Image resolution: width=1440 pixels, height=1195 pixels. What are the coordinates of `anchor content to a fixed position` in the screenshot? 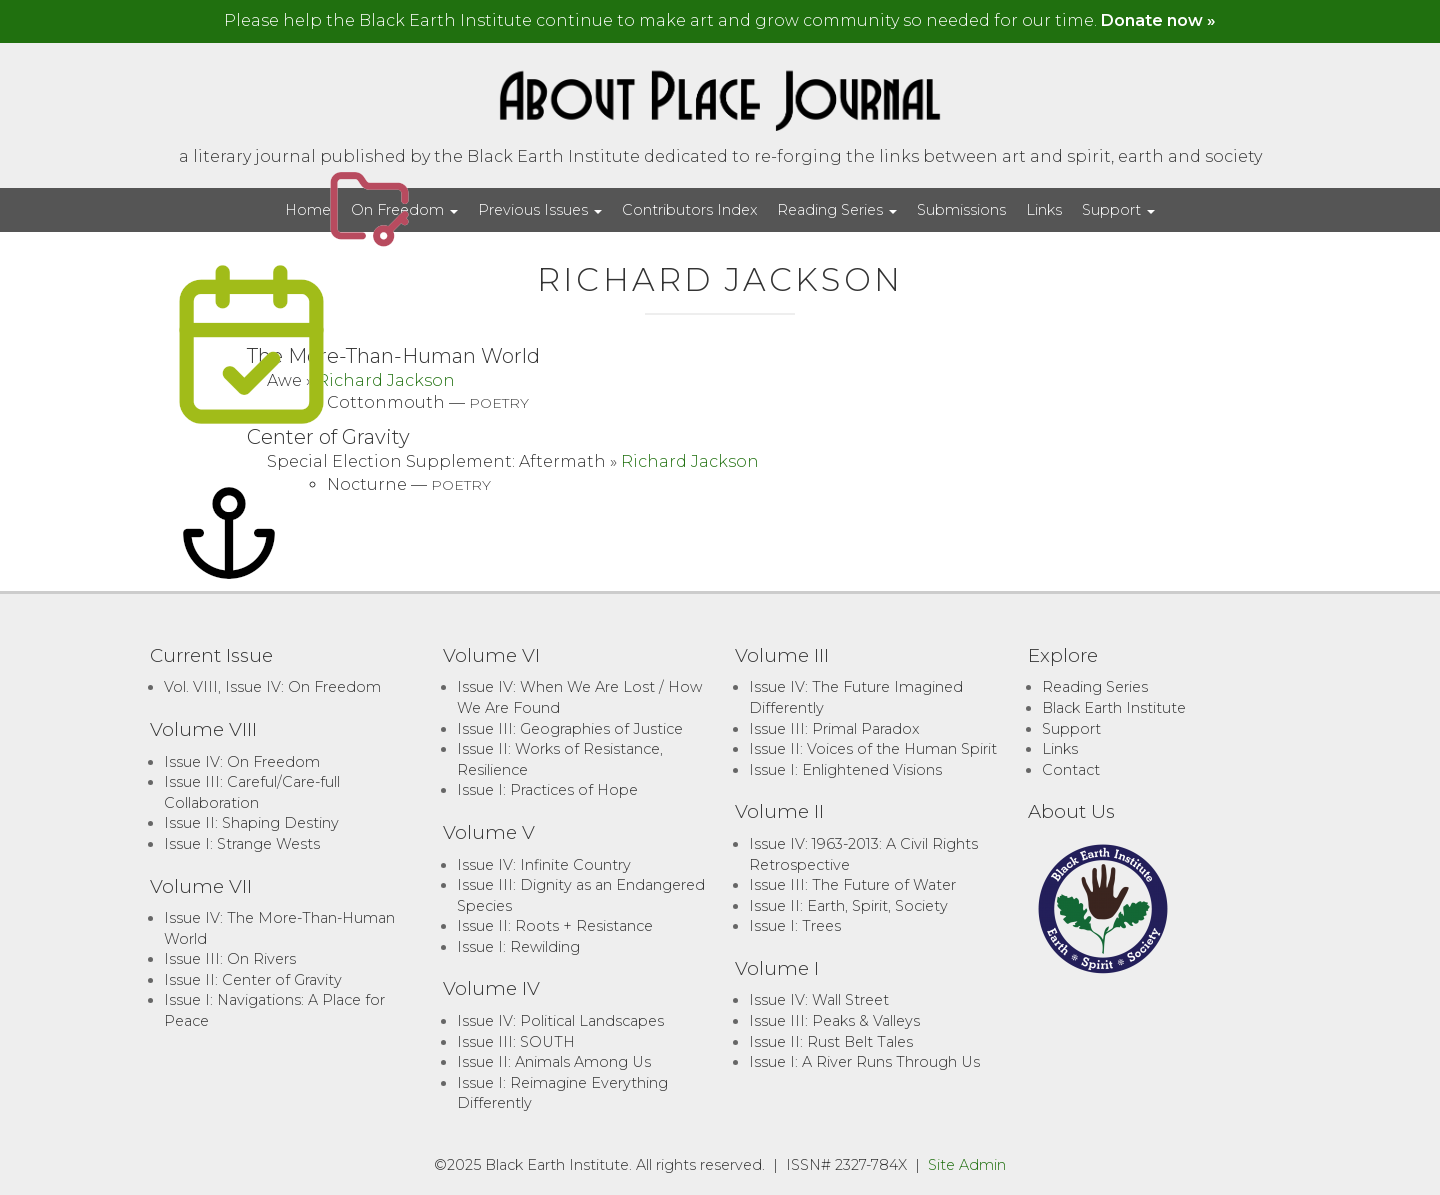 It's located at (229, 533).